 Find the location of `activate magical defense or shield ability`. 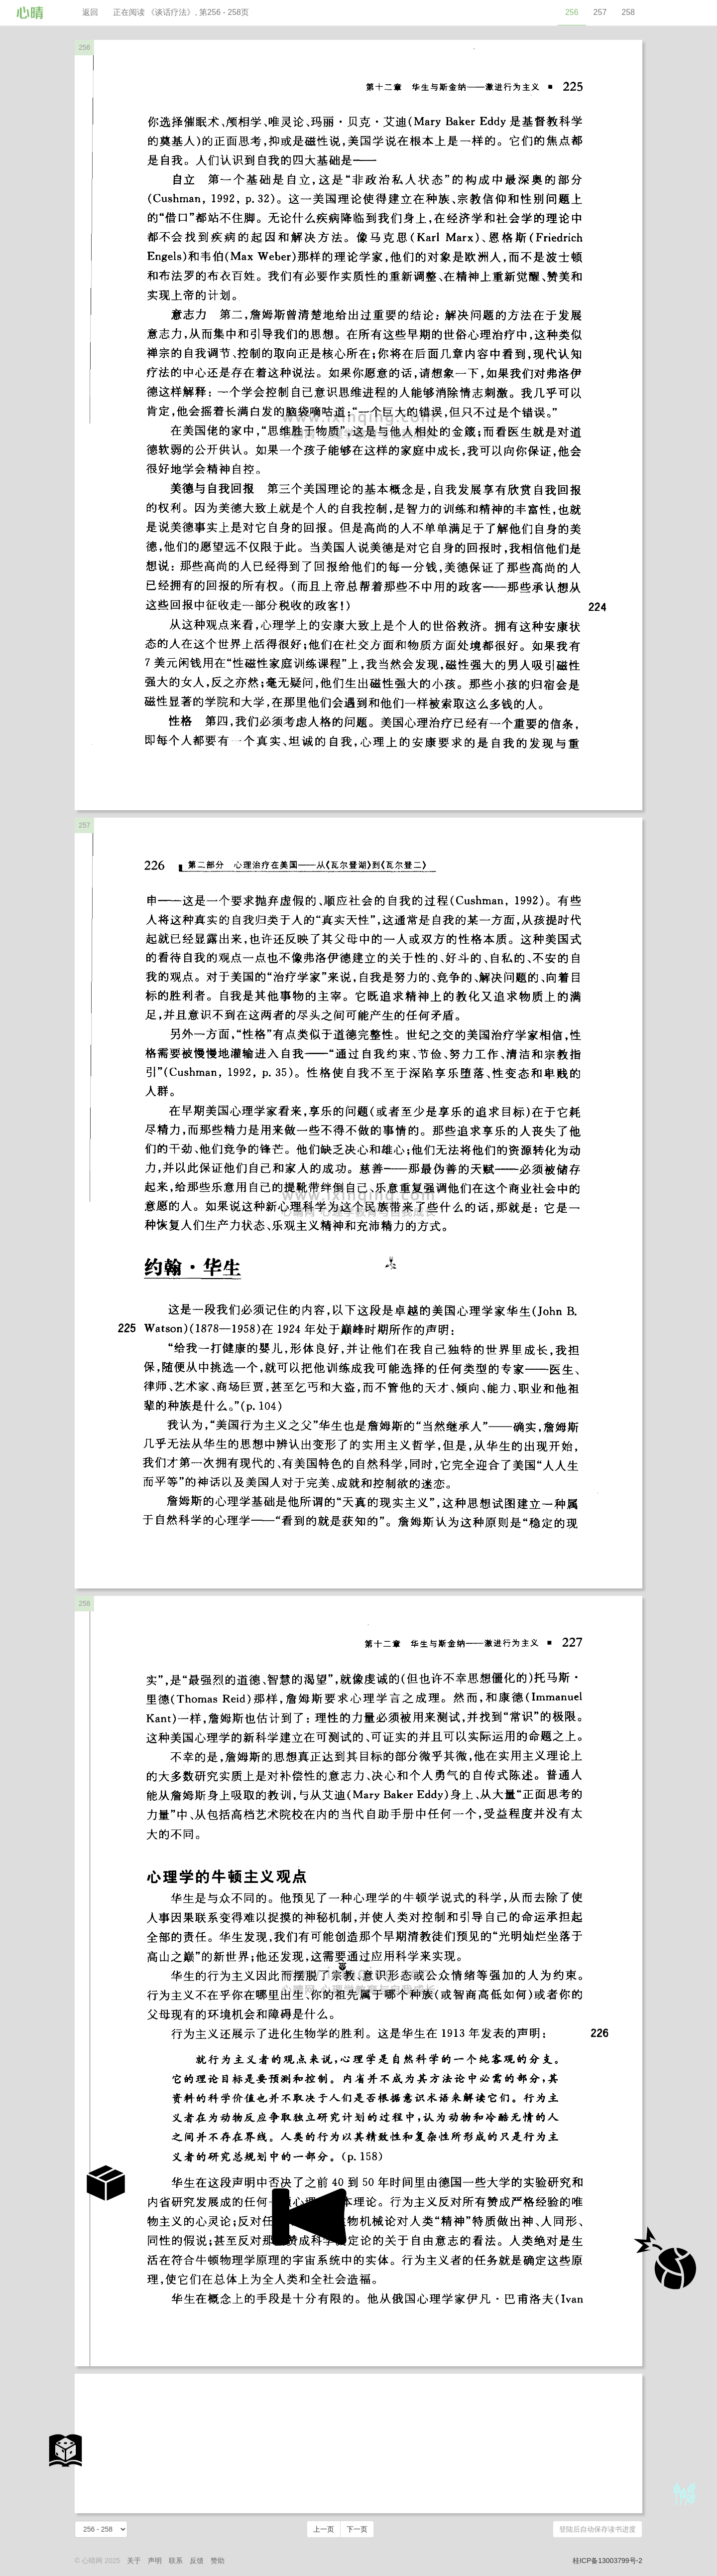

activate magical defense or shield ability is located at coordinates (342, 1967).